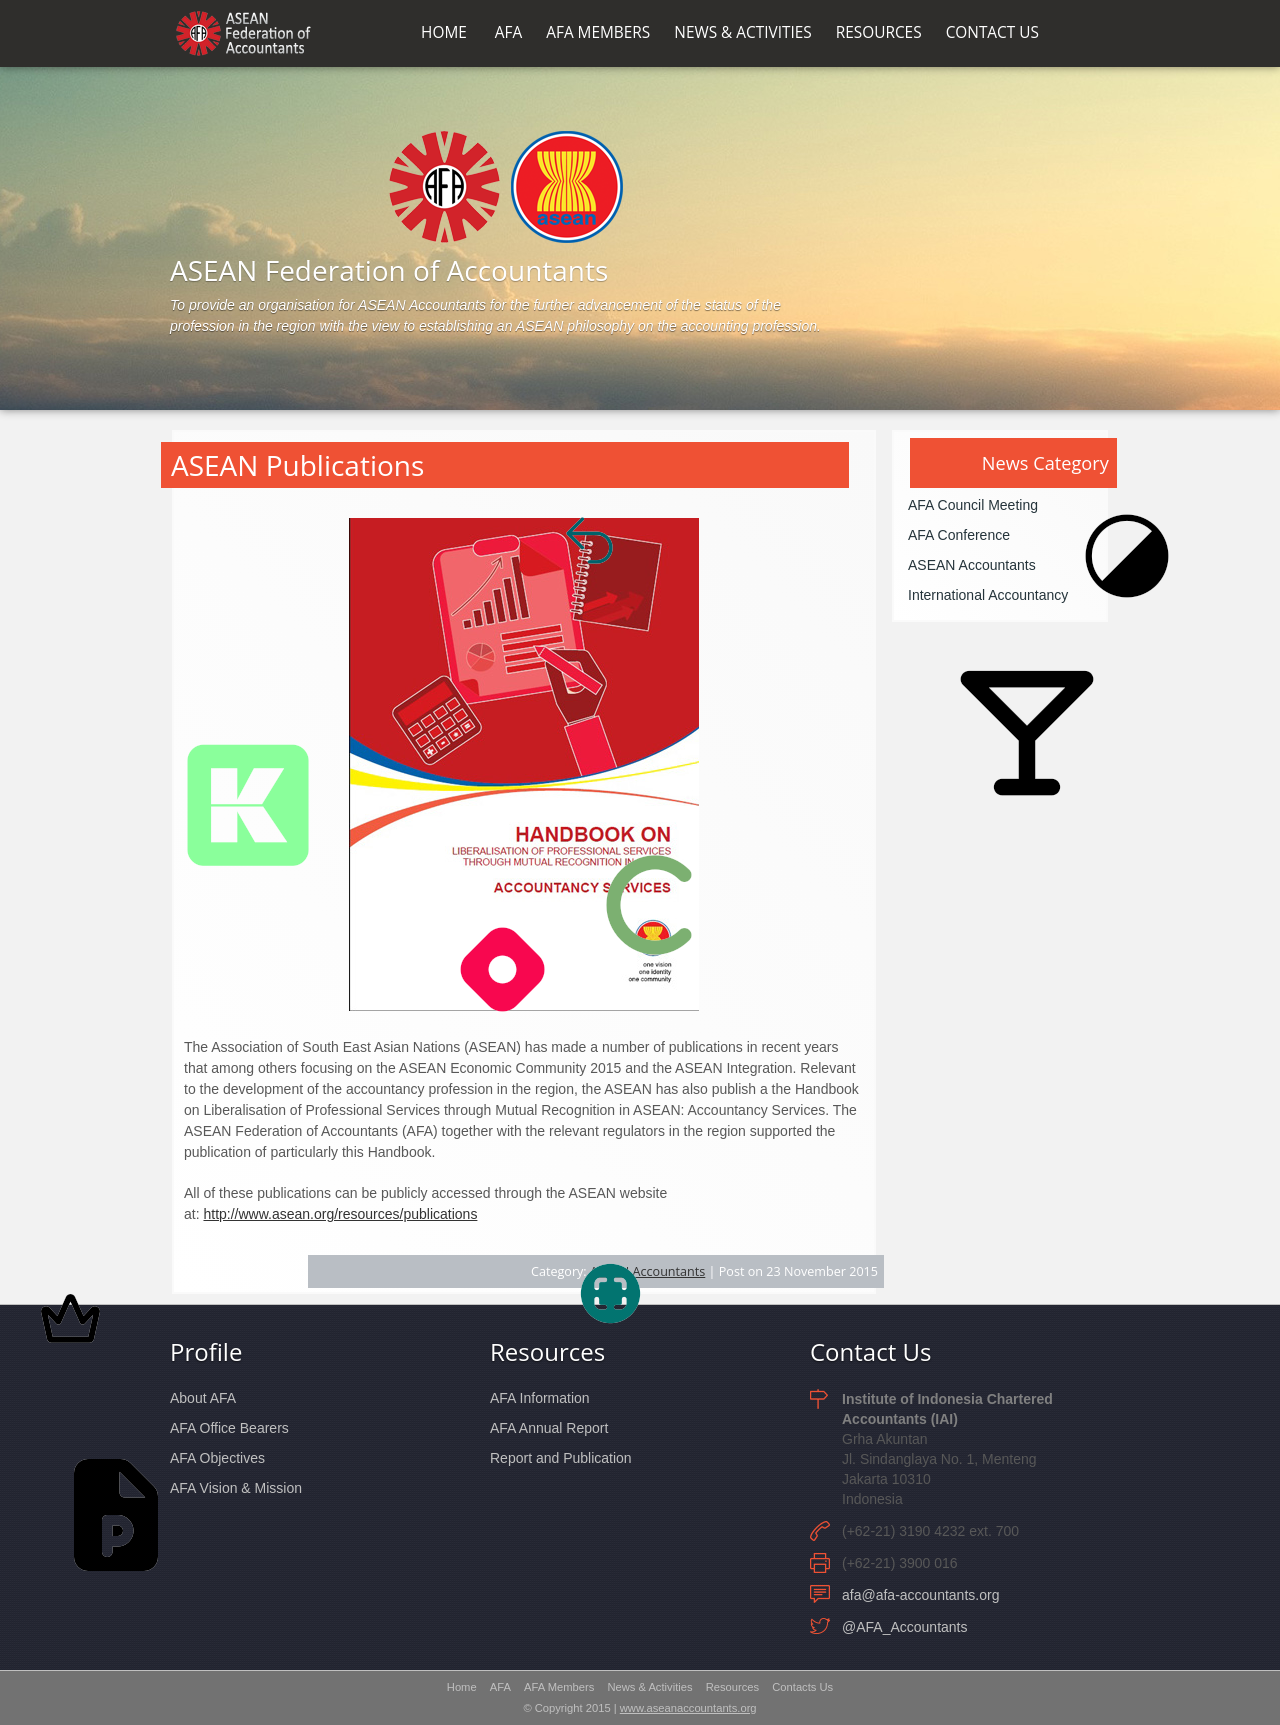  What do you see at coordinates (502, 969) in the screenshot?
I see `visit hashnode developer blog platform` at bounding box center [502, 969].